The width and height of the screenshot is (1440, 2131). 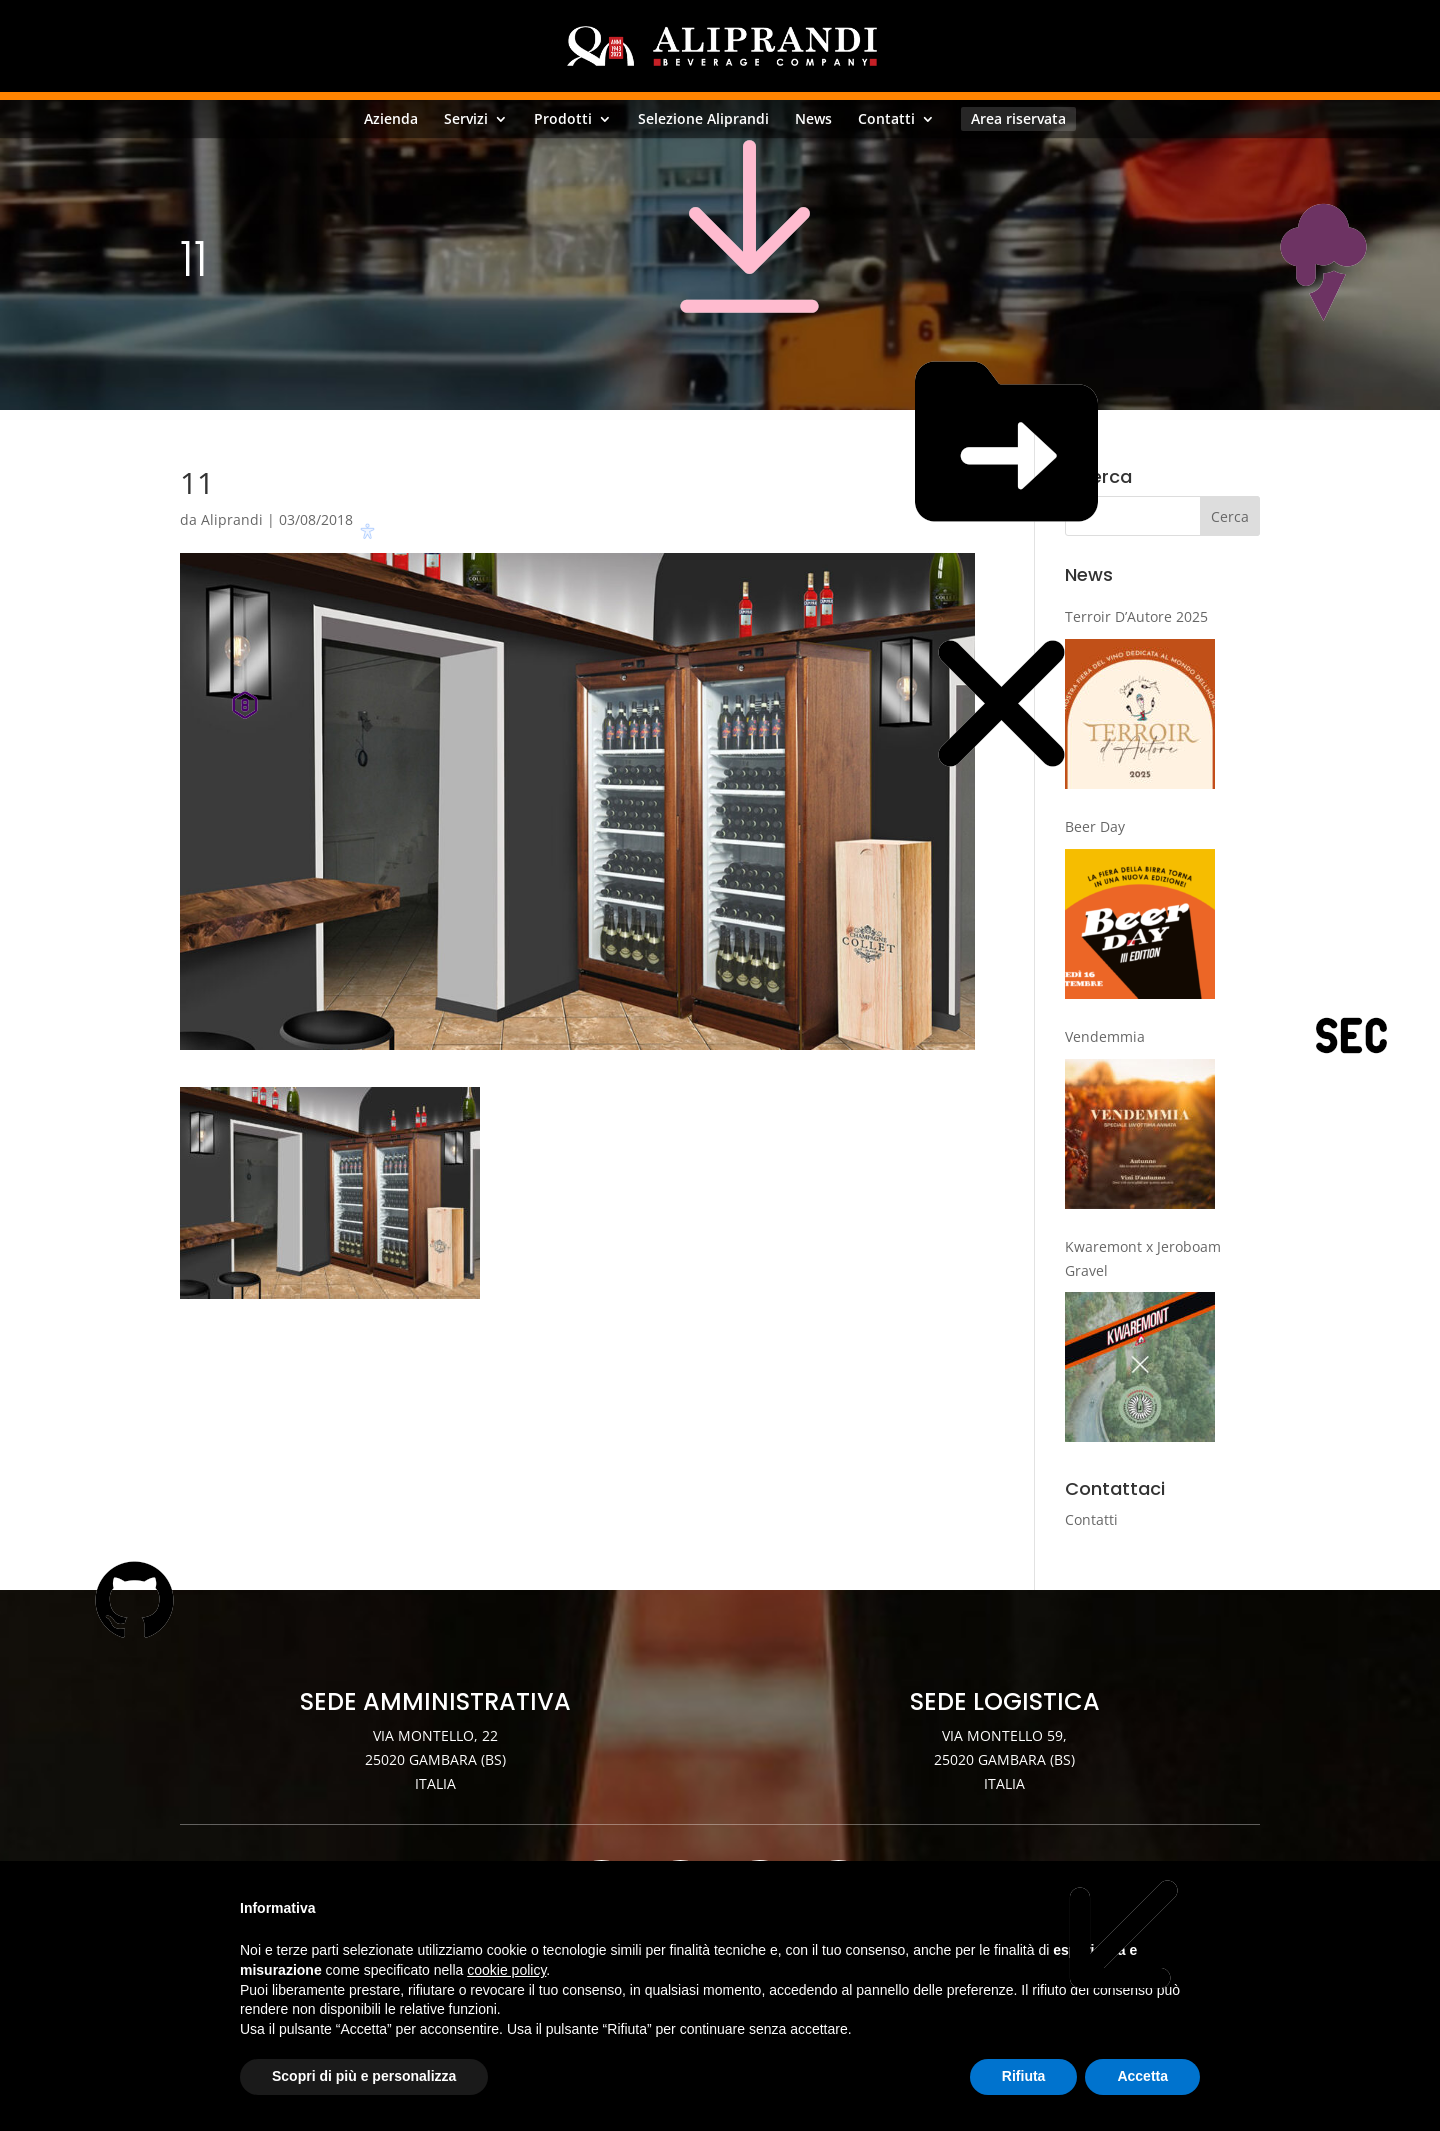 What do you see at coordinates (245, 705) in the screenshot?
I see `indicates step 8 in a multi-step process` at bounding box center [245, 705].